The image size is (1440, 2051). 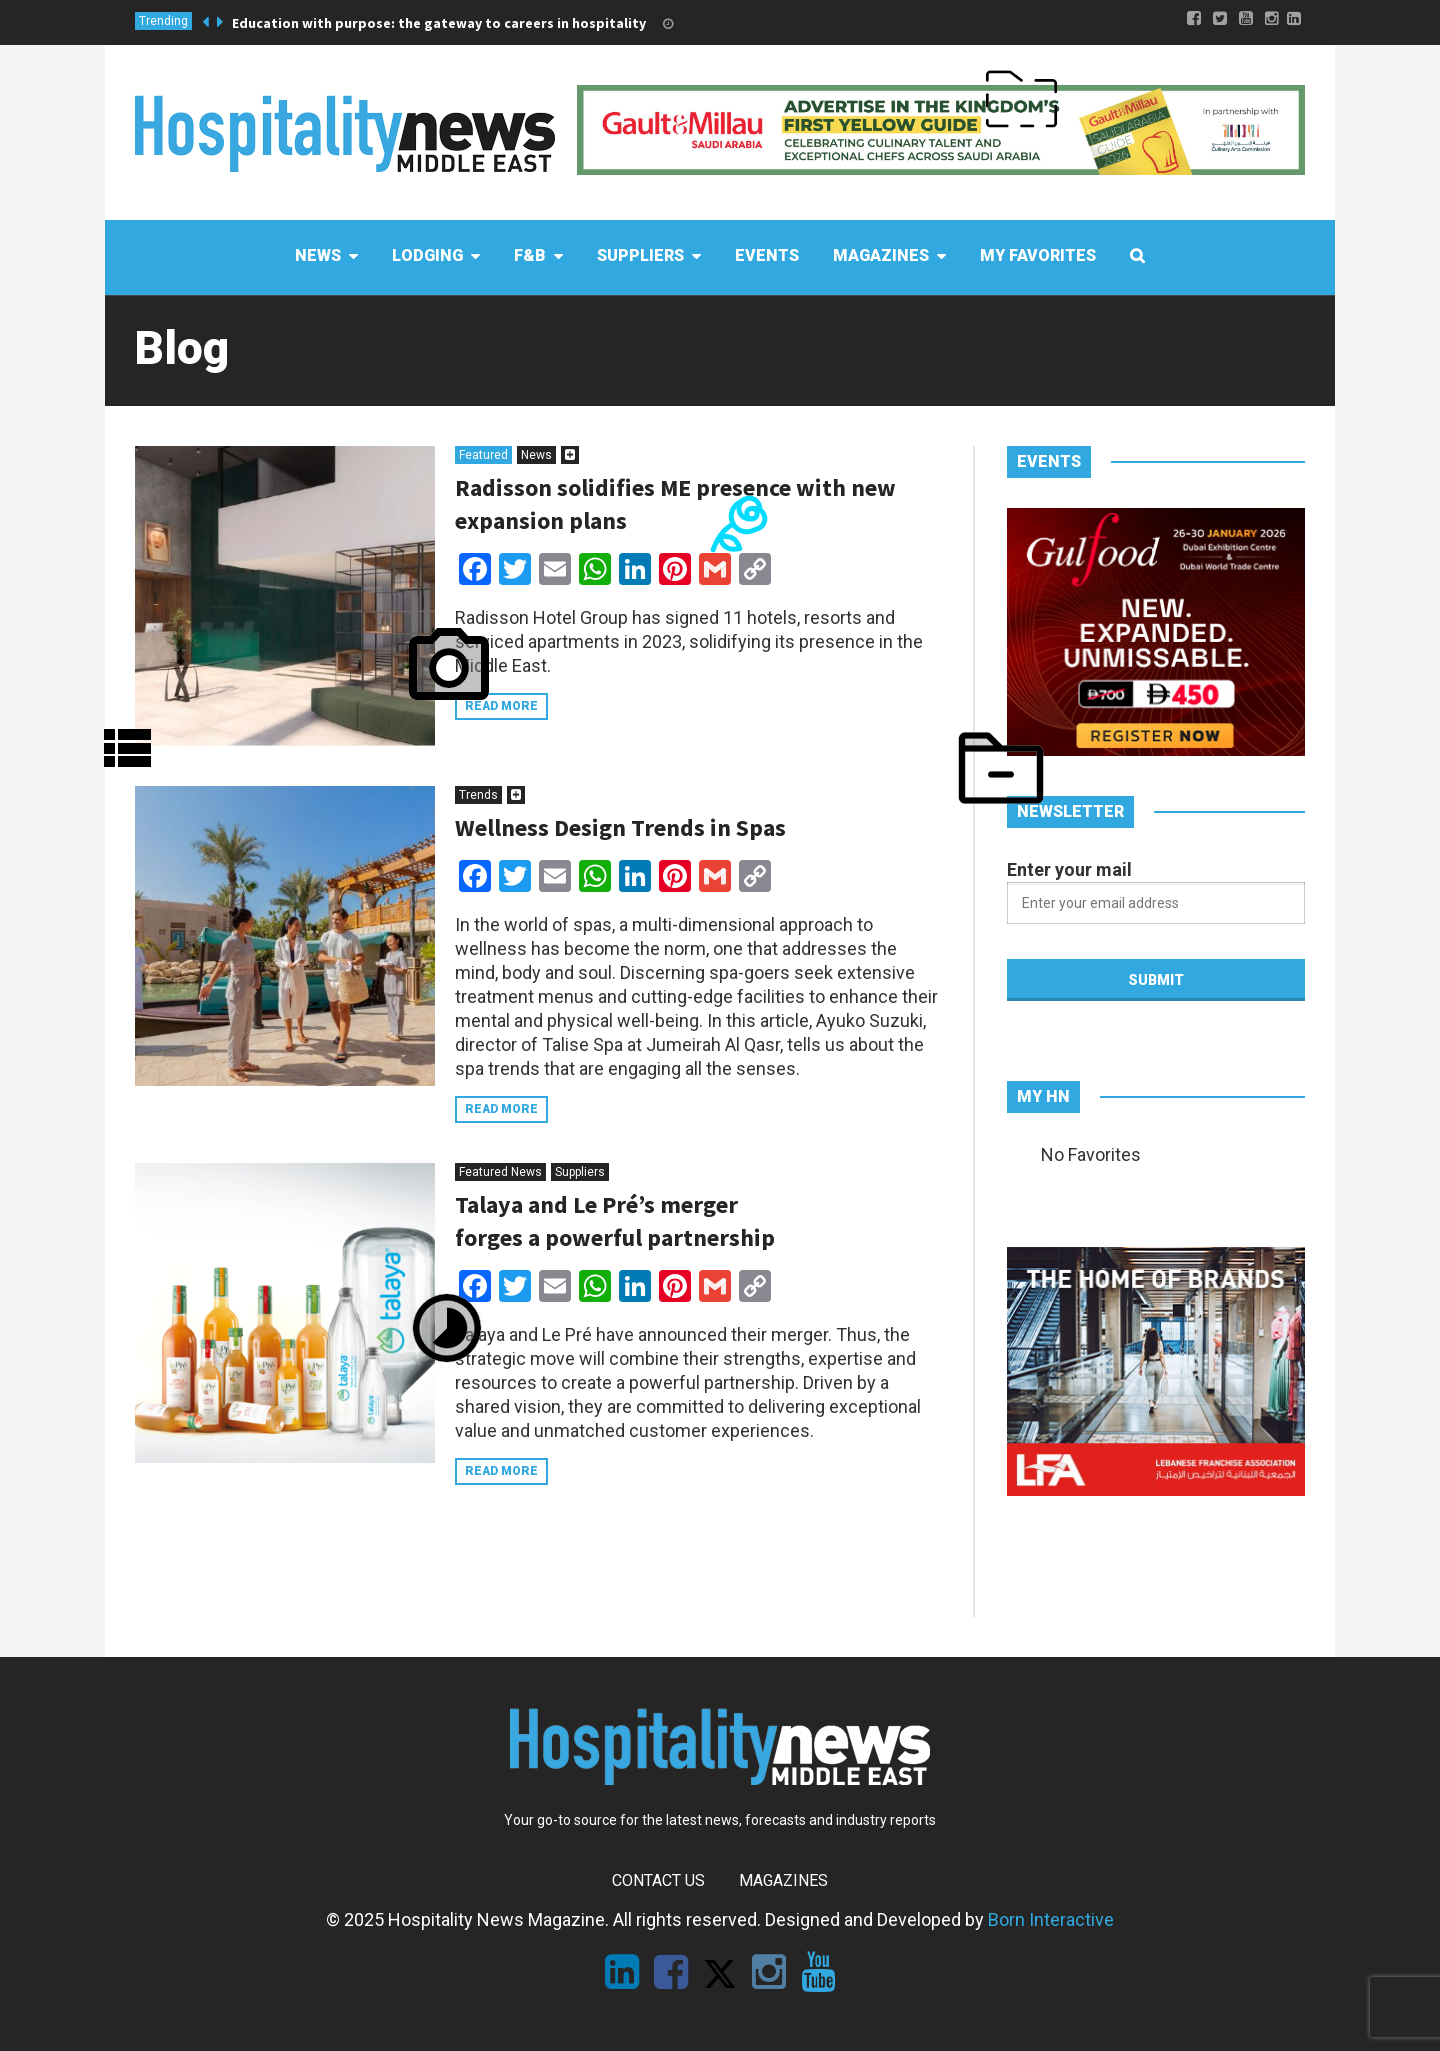 What do you see at coordinates (1001, 768) in the screenshot?
I see `remove a folder from your files` at bounding box center [1001, 768].